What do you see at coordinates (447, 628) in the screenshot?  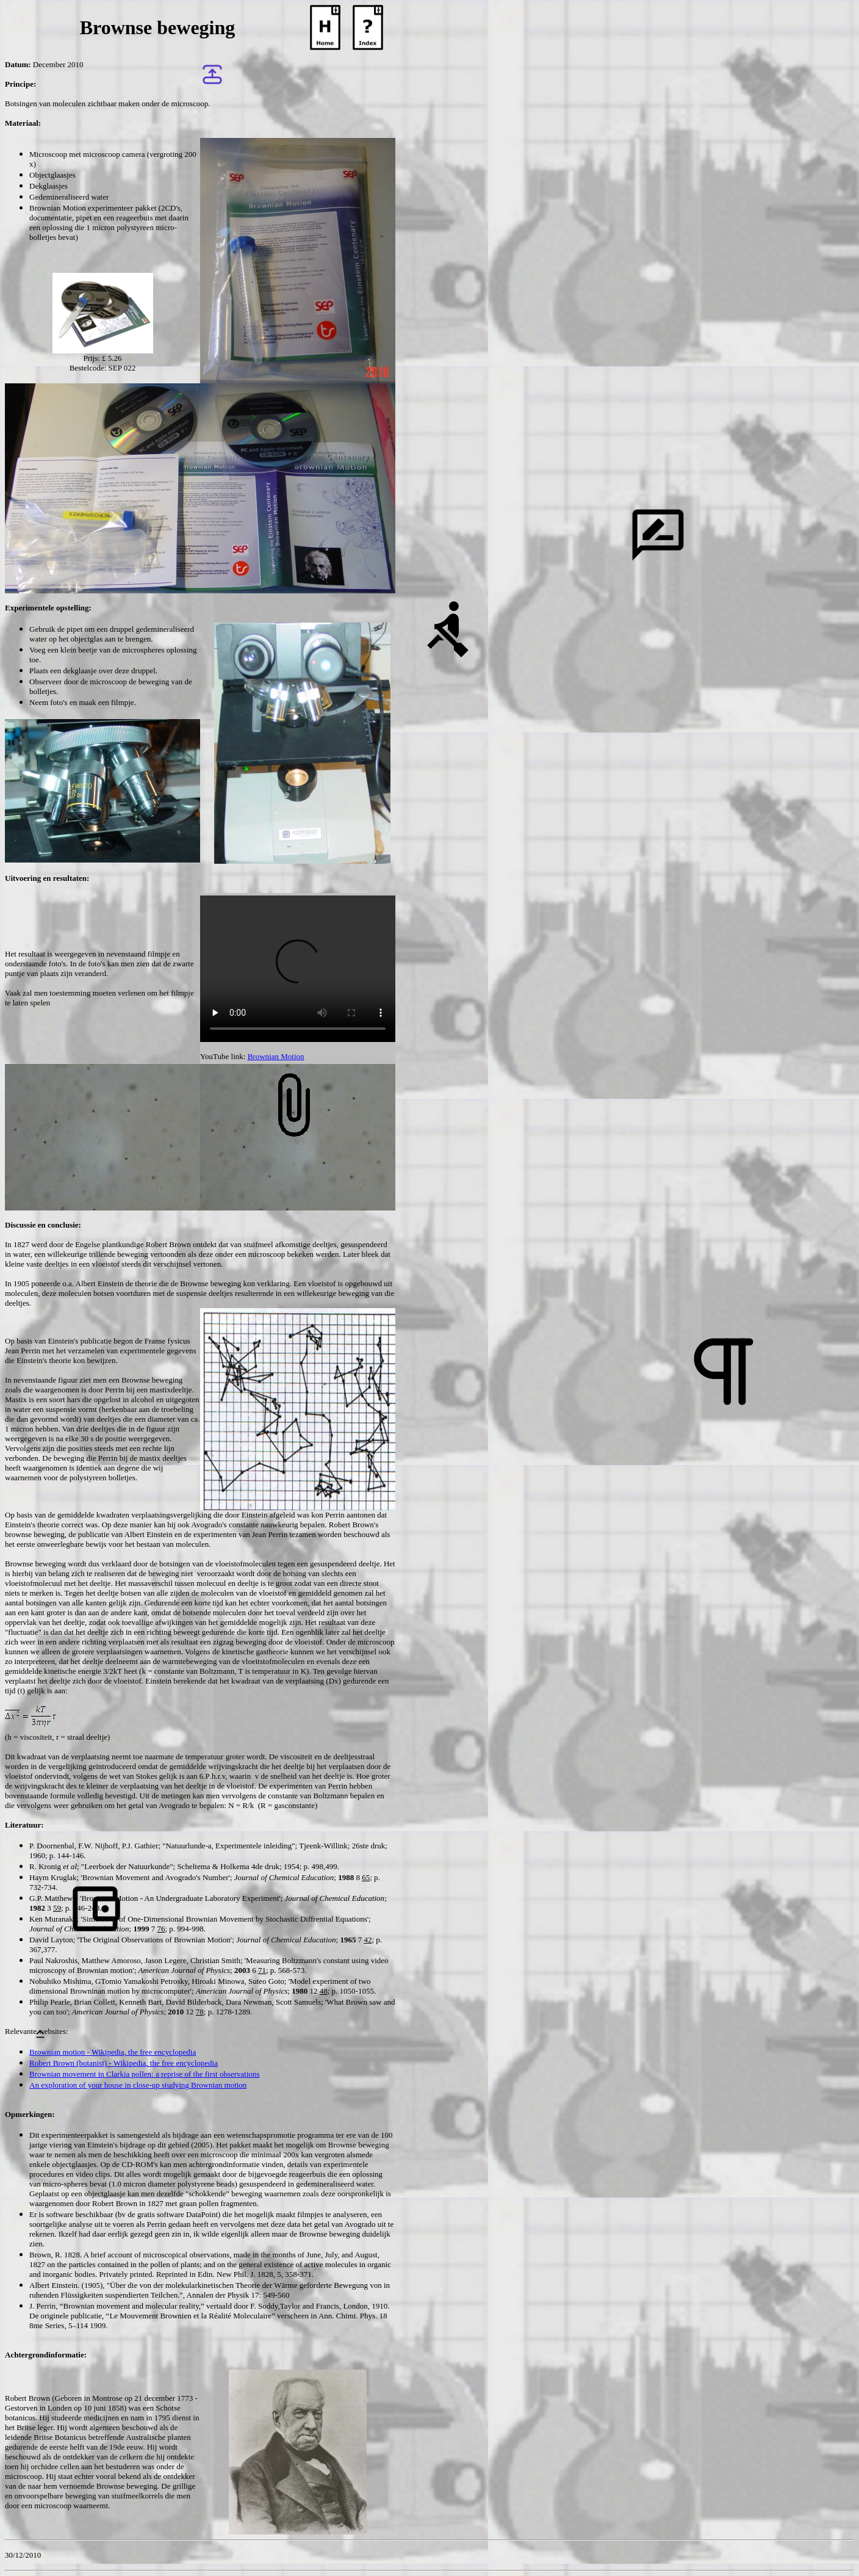 I see `access rowing or kayaking activities` at bounding box center [447, 628].